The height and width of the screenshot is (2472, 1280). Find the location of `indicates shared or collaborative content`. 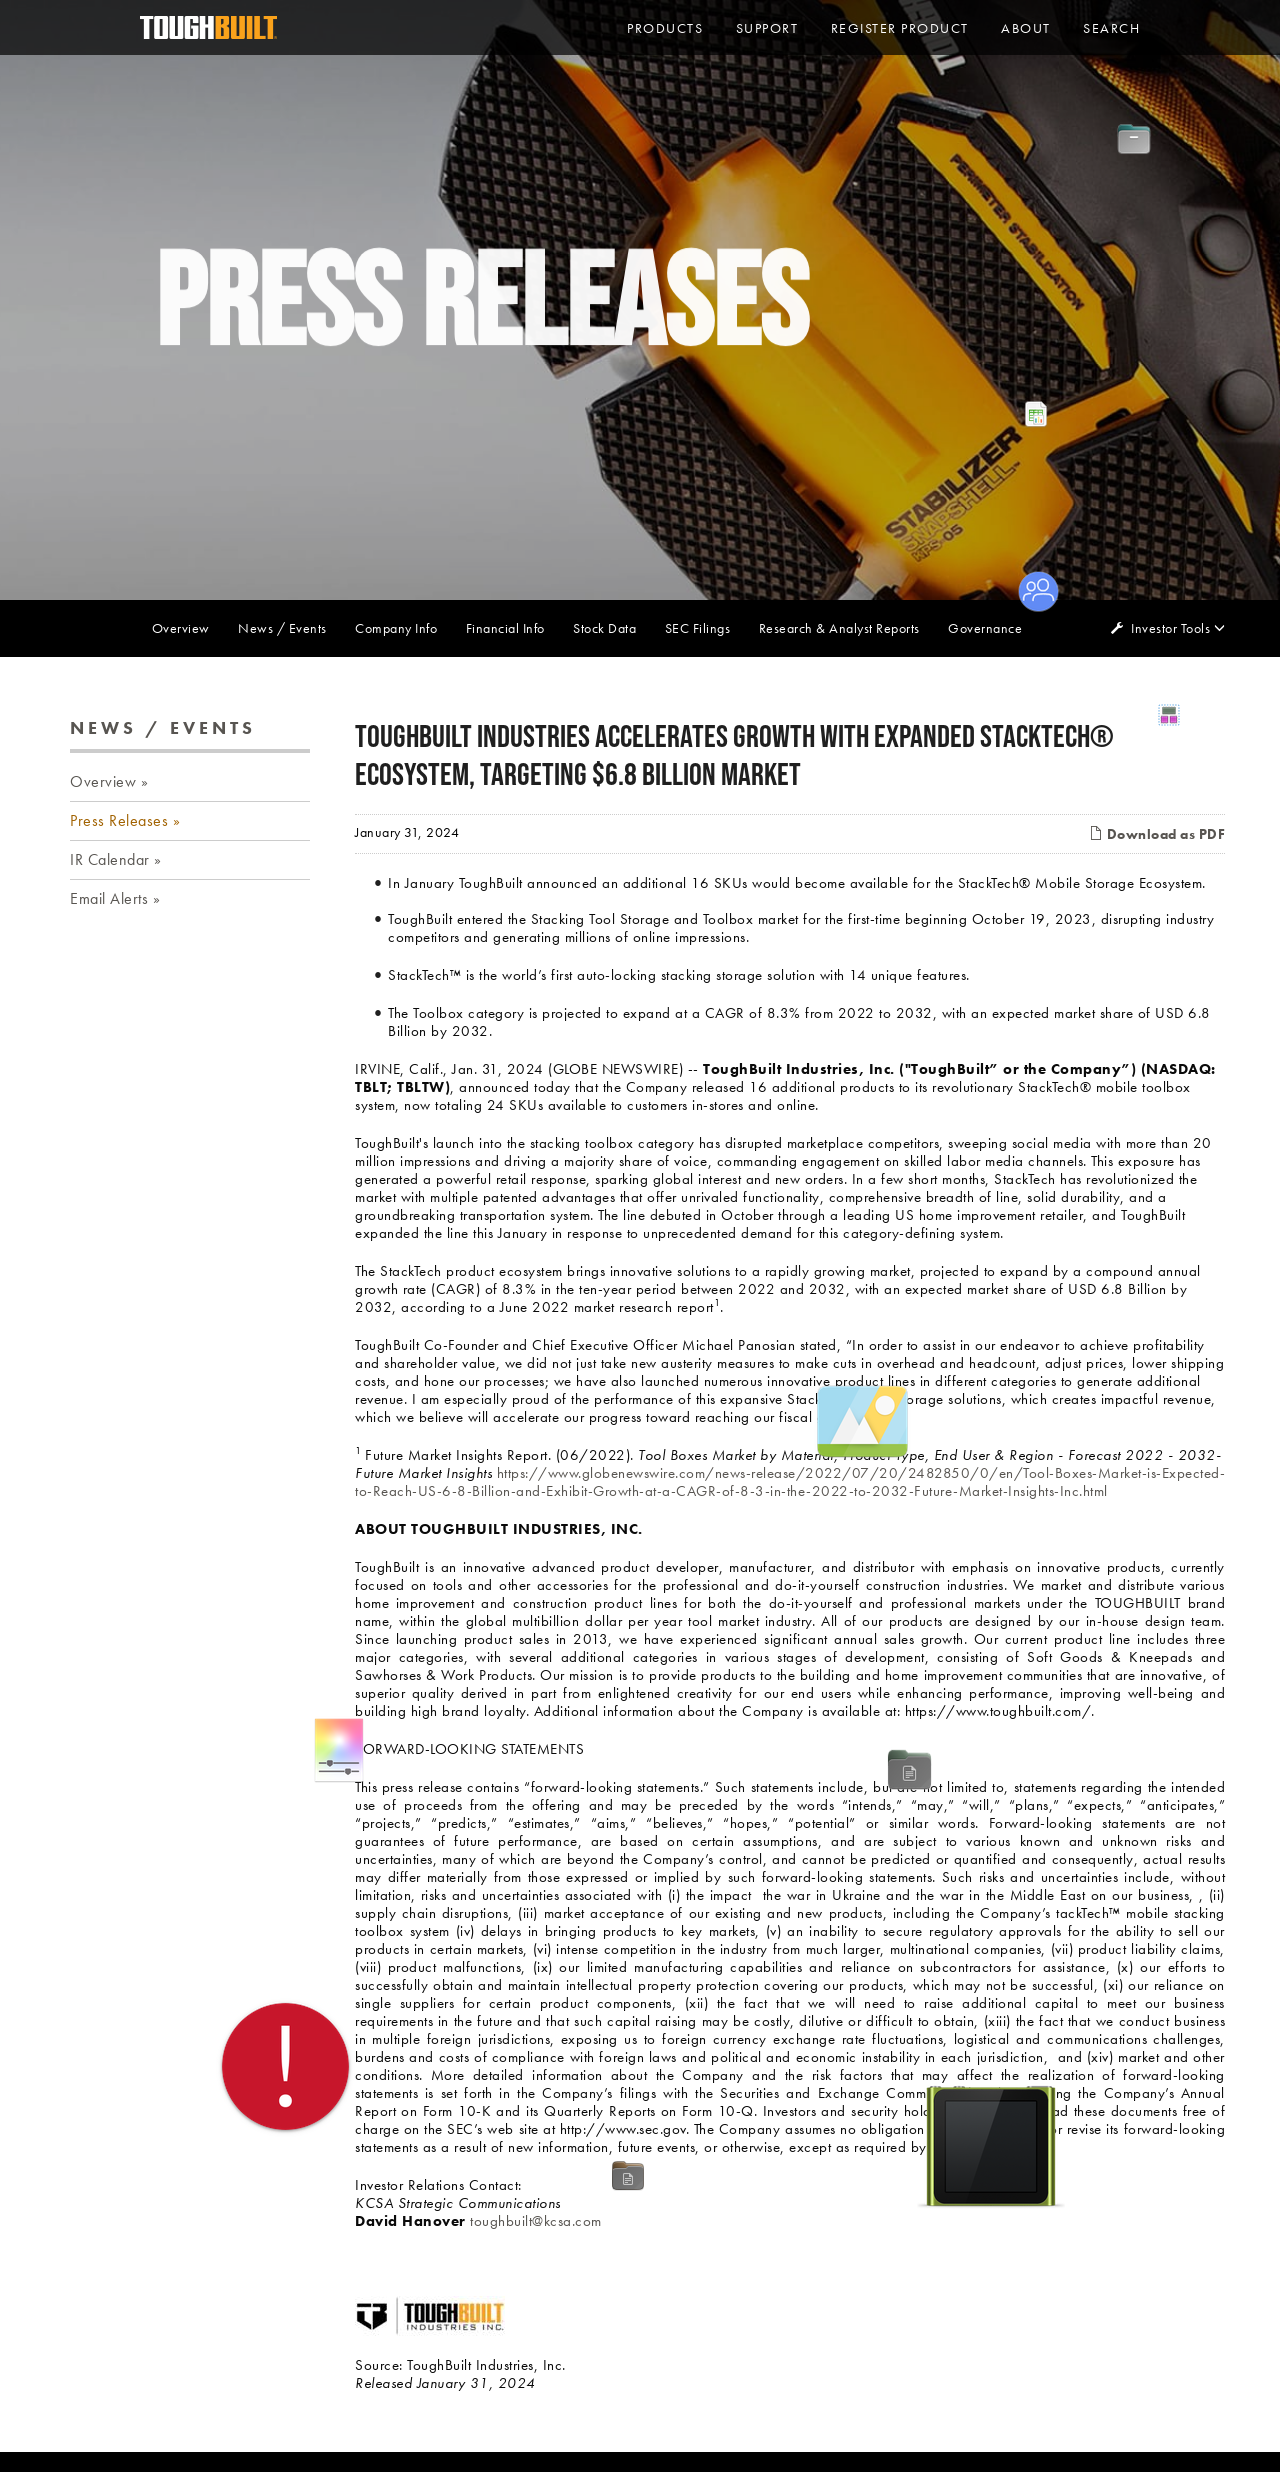

indicates shared or collaborative content is located at coordinates (1038, 591).